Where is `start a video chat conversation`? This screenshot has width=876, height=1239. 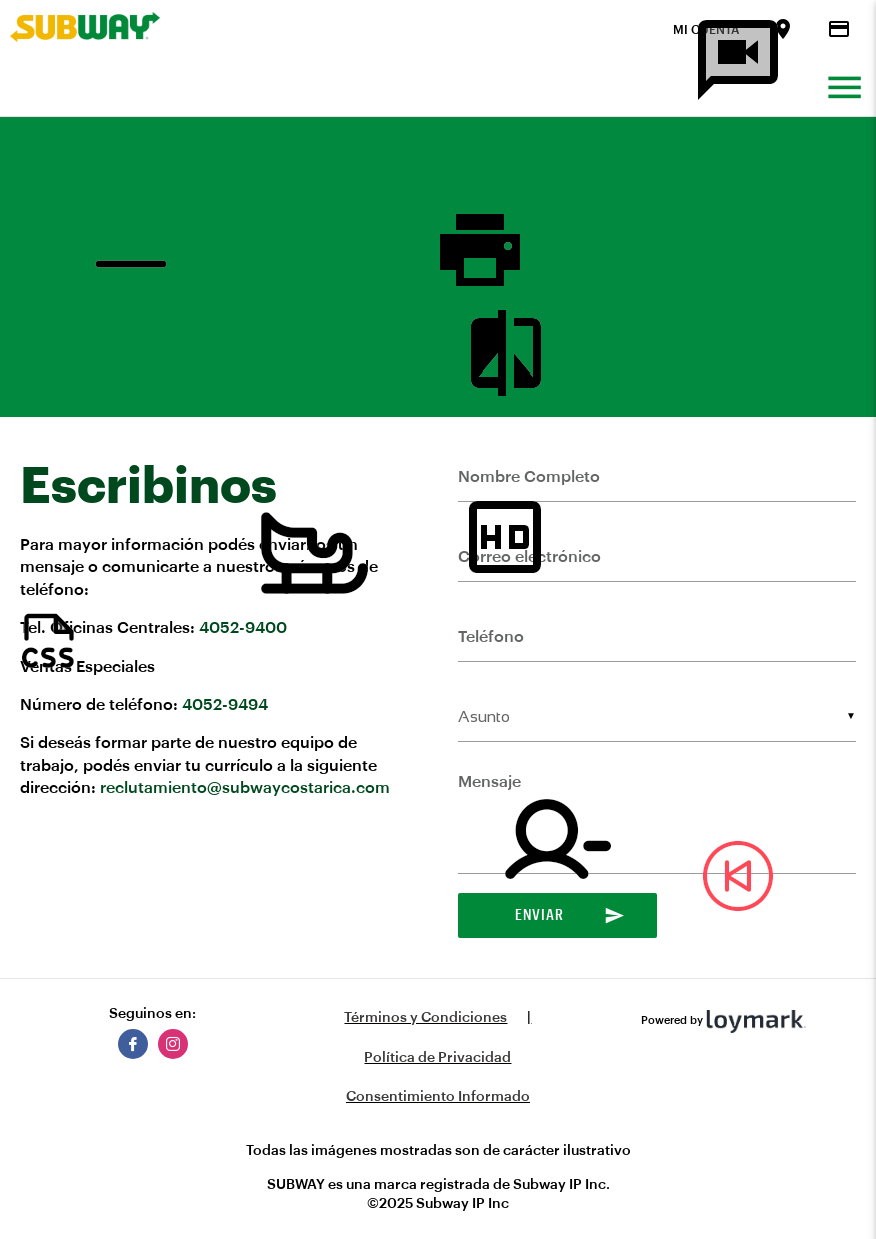 start a video chat conversation is located at coordinates (738, 60).